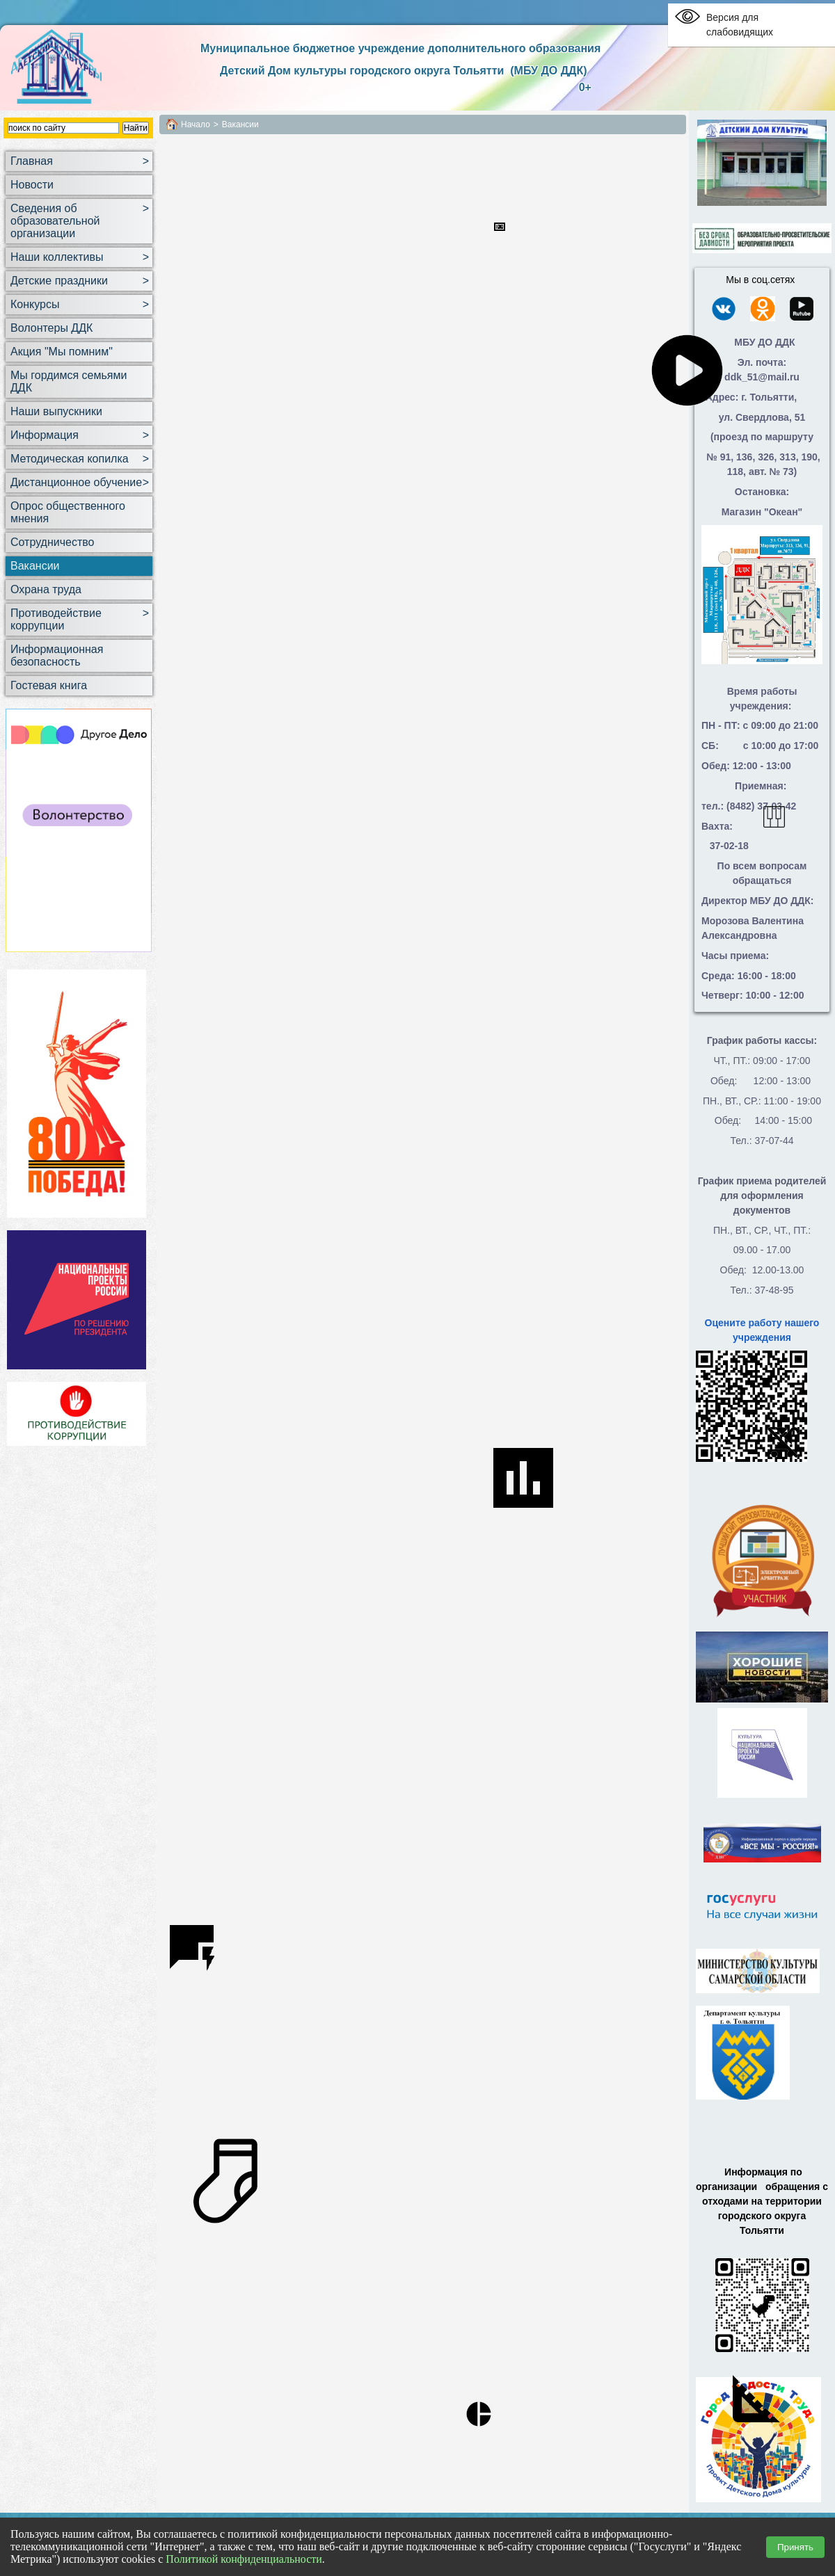  I want to click on send a quick reply to a message, so click(191, 1947).